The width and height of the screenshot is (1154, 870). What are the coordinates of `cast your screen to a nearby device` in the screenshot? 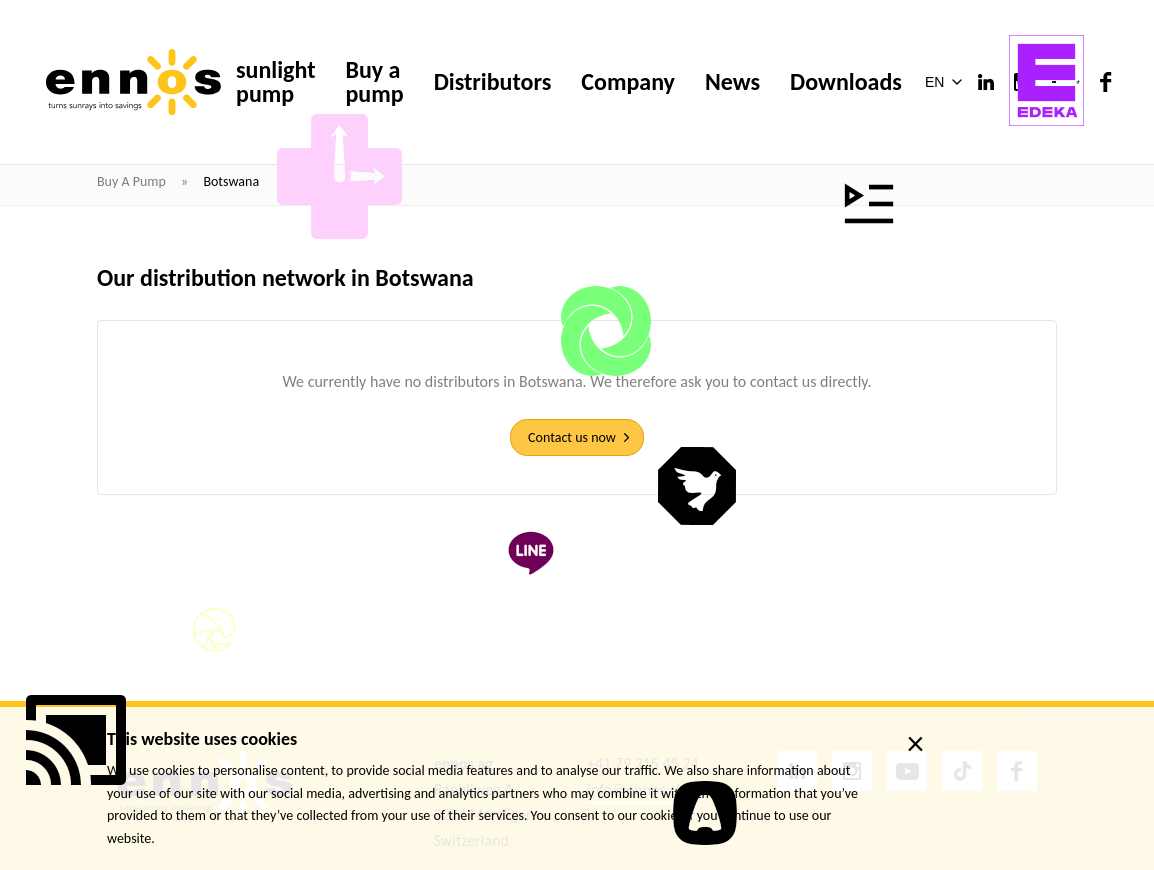 It's located at (76, 740).